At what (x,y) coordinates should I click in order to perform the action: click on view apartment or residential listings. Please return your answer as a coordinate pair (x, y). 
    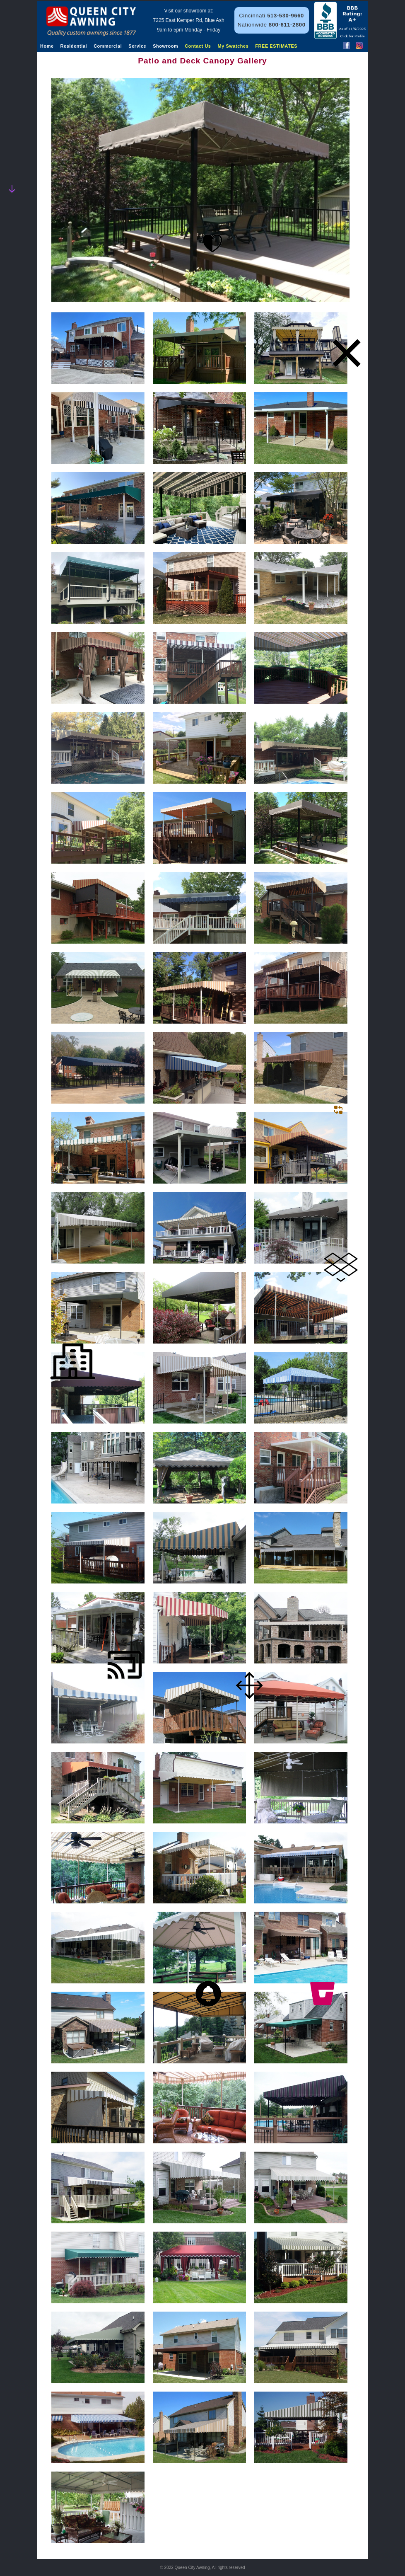
    Looking at the image, I should click on (73, 1361).